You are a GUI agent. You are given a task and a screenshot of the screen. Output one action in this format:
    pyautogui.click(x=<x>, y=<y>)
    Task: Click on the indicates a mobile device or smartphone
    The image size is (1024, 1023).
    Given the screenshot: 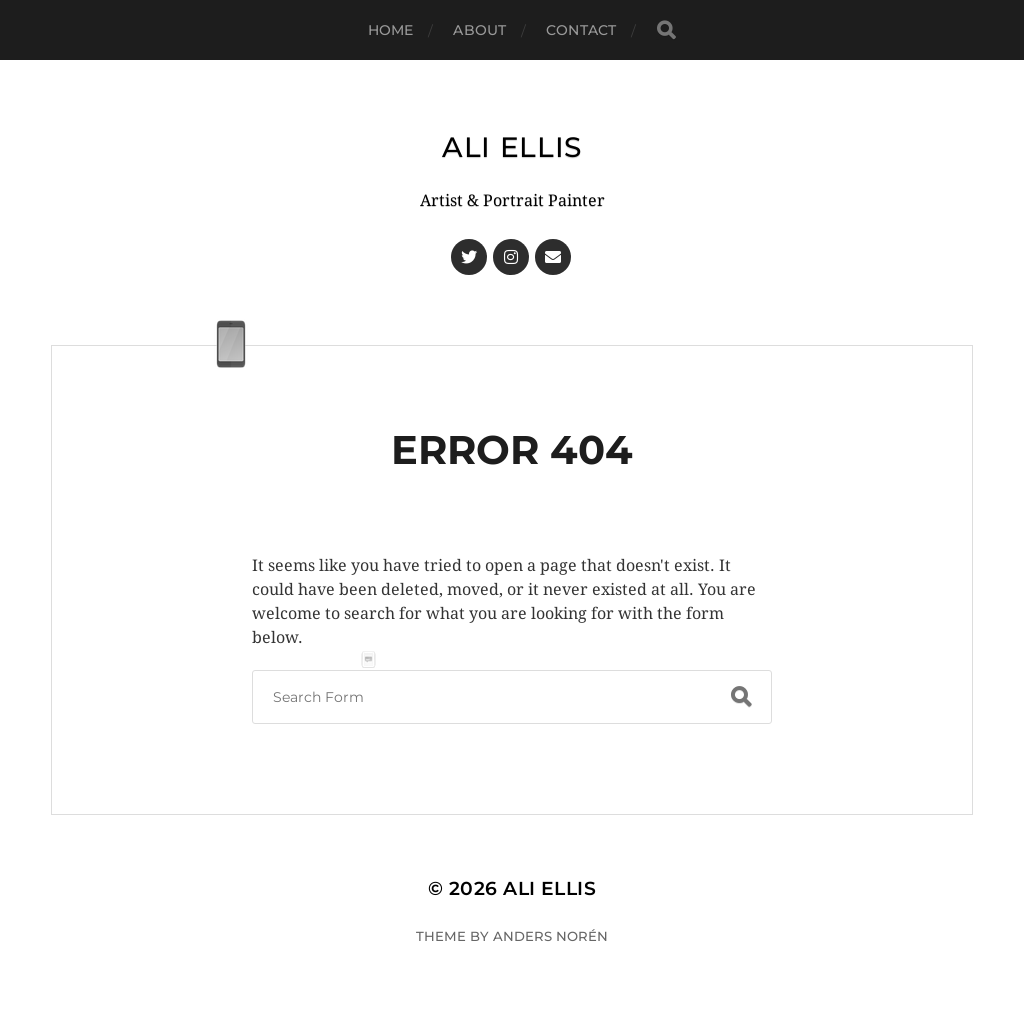 What is the action you would take?
    pyautogui.click(x=231, y=344)
    